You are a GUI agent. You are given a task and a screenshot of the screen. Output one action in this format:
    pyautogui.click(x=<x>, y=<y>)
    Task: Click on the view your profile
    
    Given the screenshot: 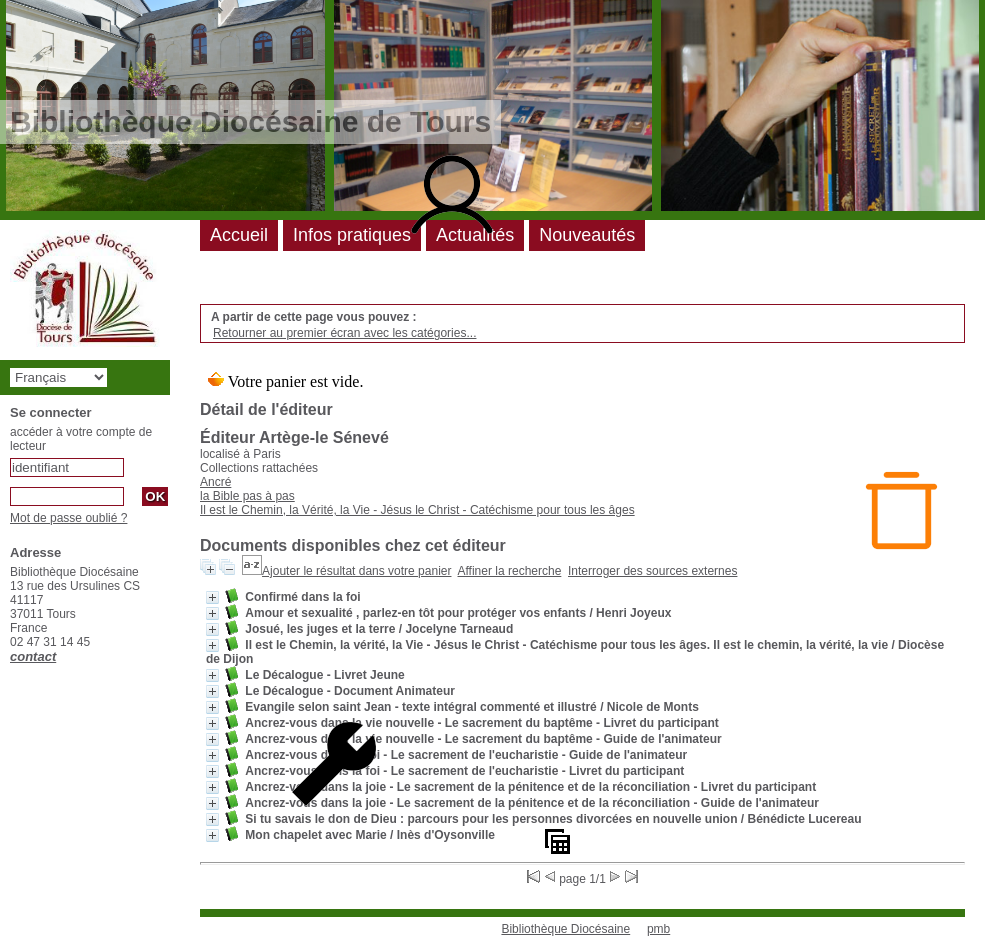 What is the action you would take?
    pyautogui.click(x=452, y=196)
    